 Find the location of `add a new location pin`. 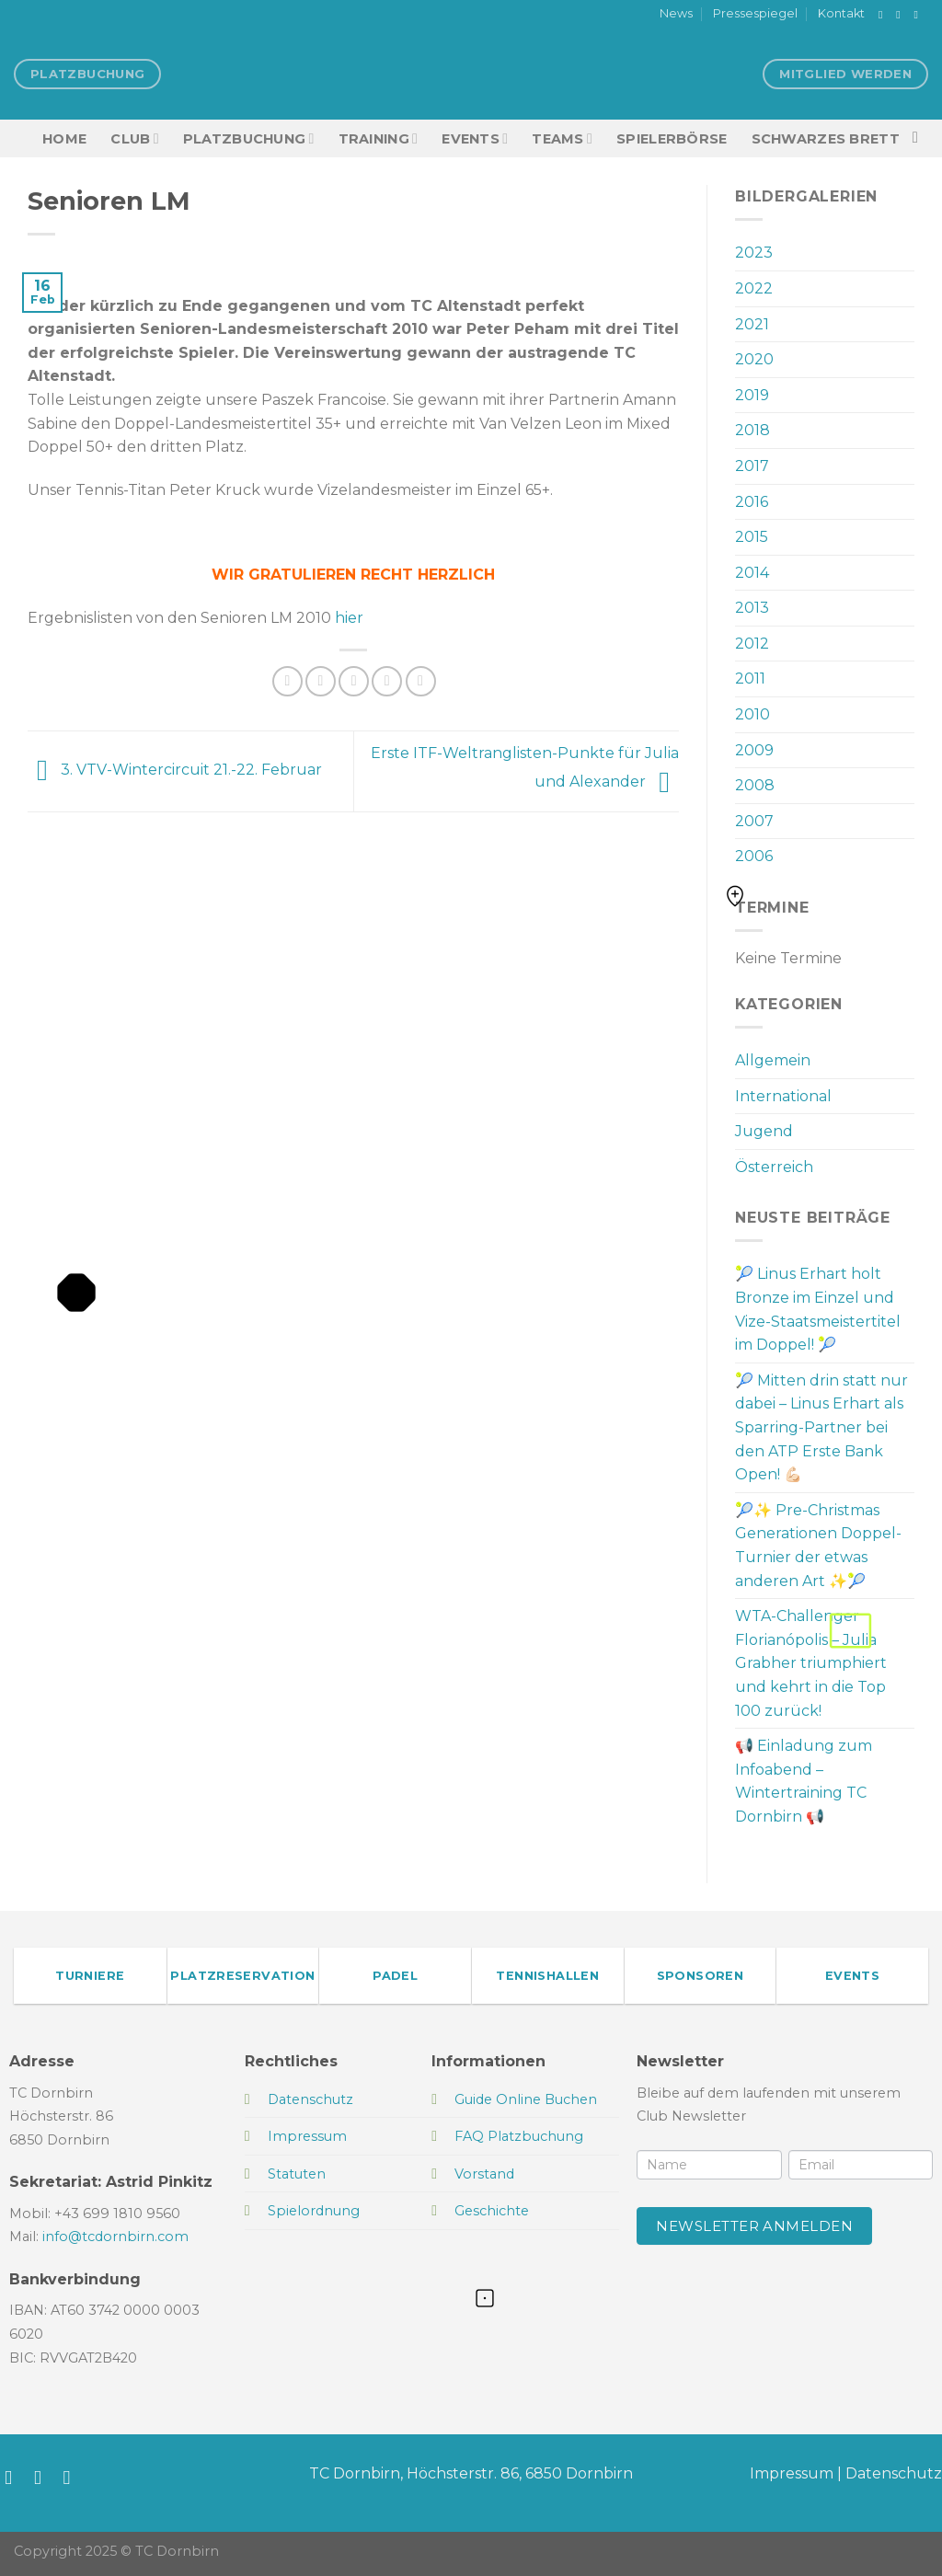

add a new location pin is located at coordinates (735, 896).